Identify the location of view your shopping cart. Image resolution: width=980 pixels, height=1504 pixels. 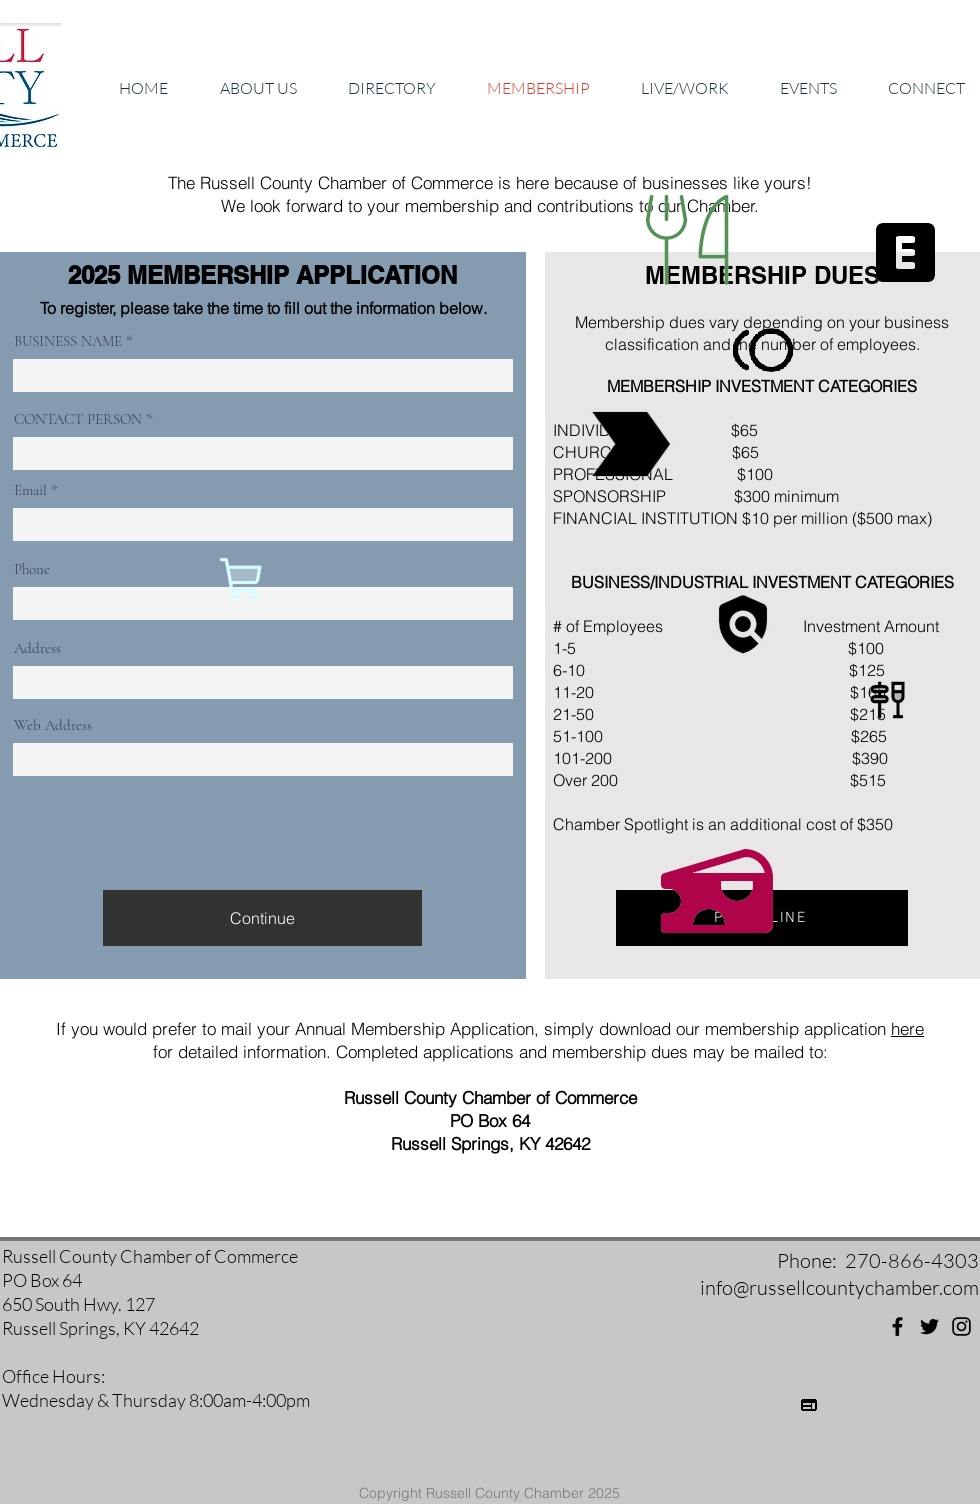
(241, 579).